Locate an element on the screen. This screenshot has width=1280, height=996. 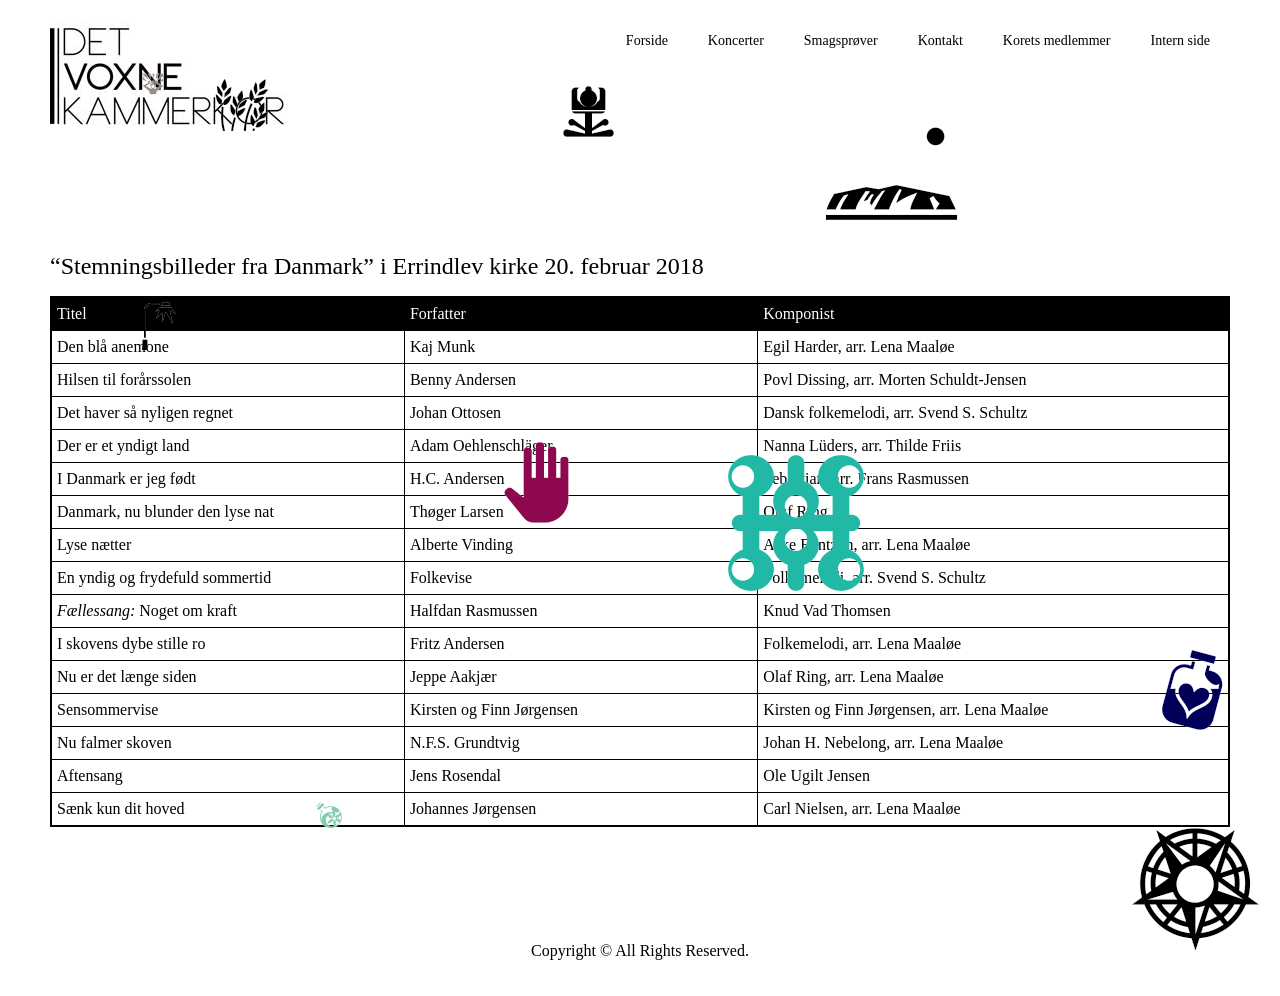
stop or pause current action is located at coordinates (536, 482).